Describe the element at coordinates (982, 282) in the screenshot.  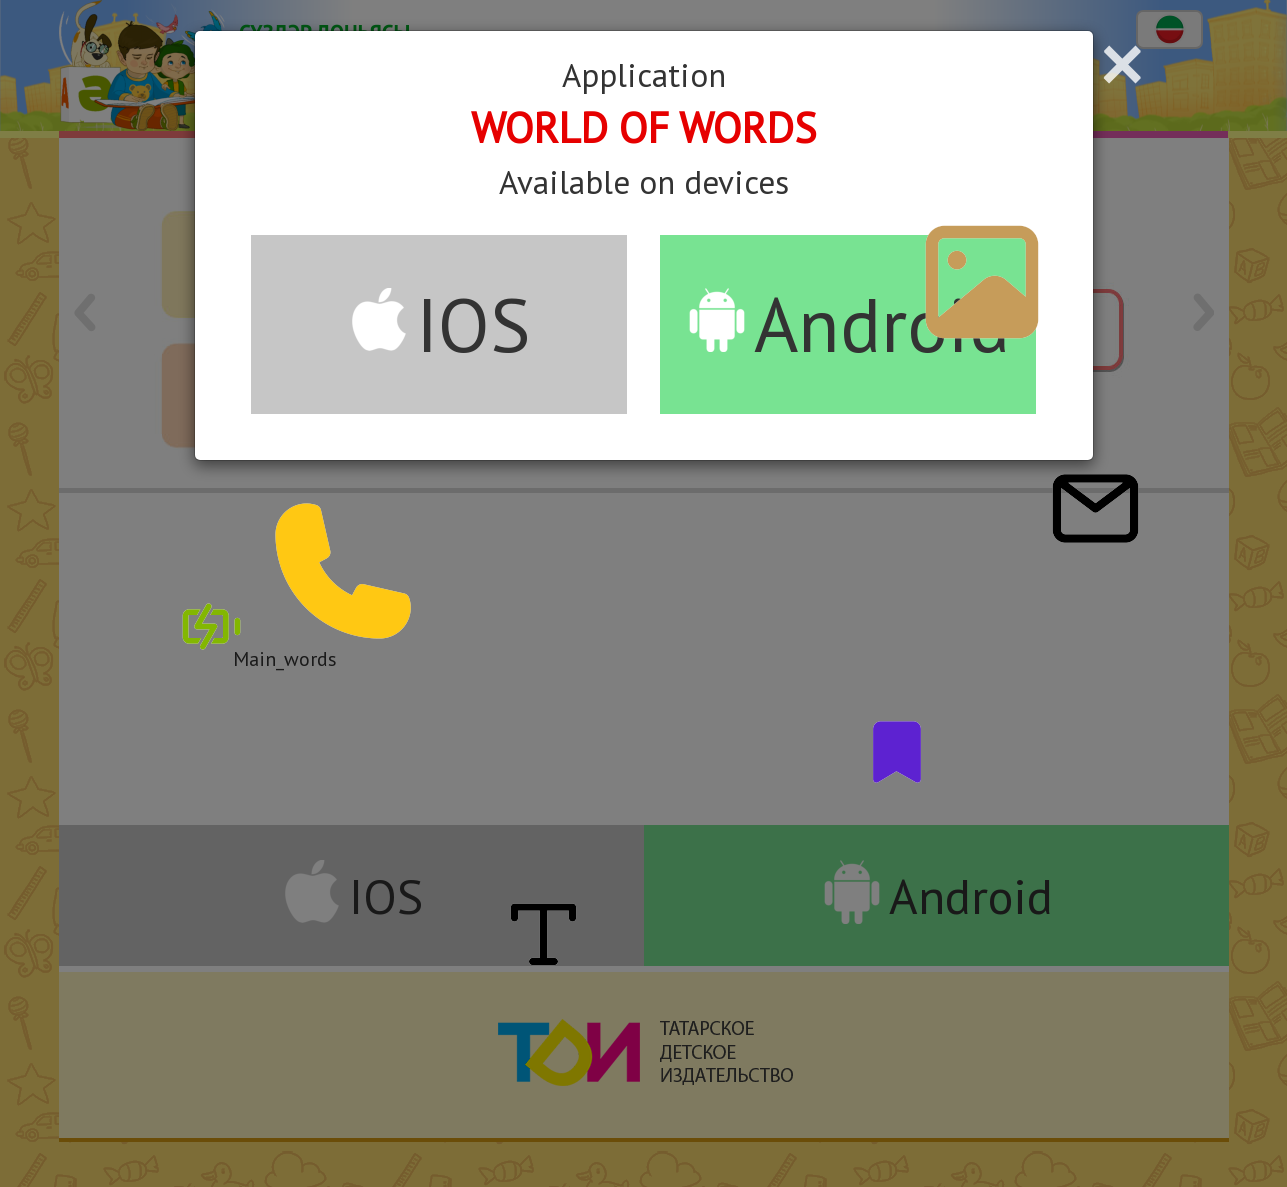
I see `view photos or images` at that location.